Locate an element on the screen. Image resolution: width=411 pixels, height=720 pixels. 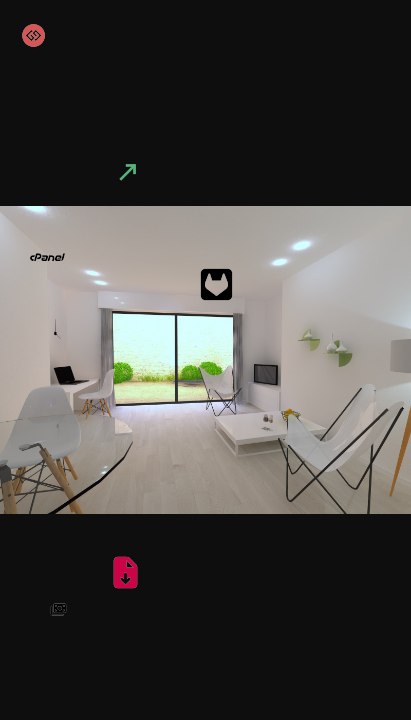
download a file is located at coordinates (125, 572).